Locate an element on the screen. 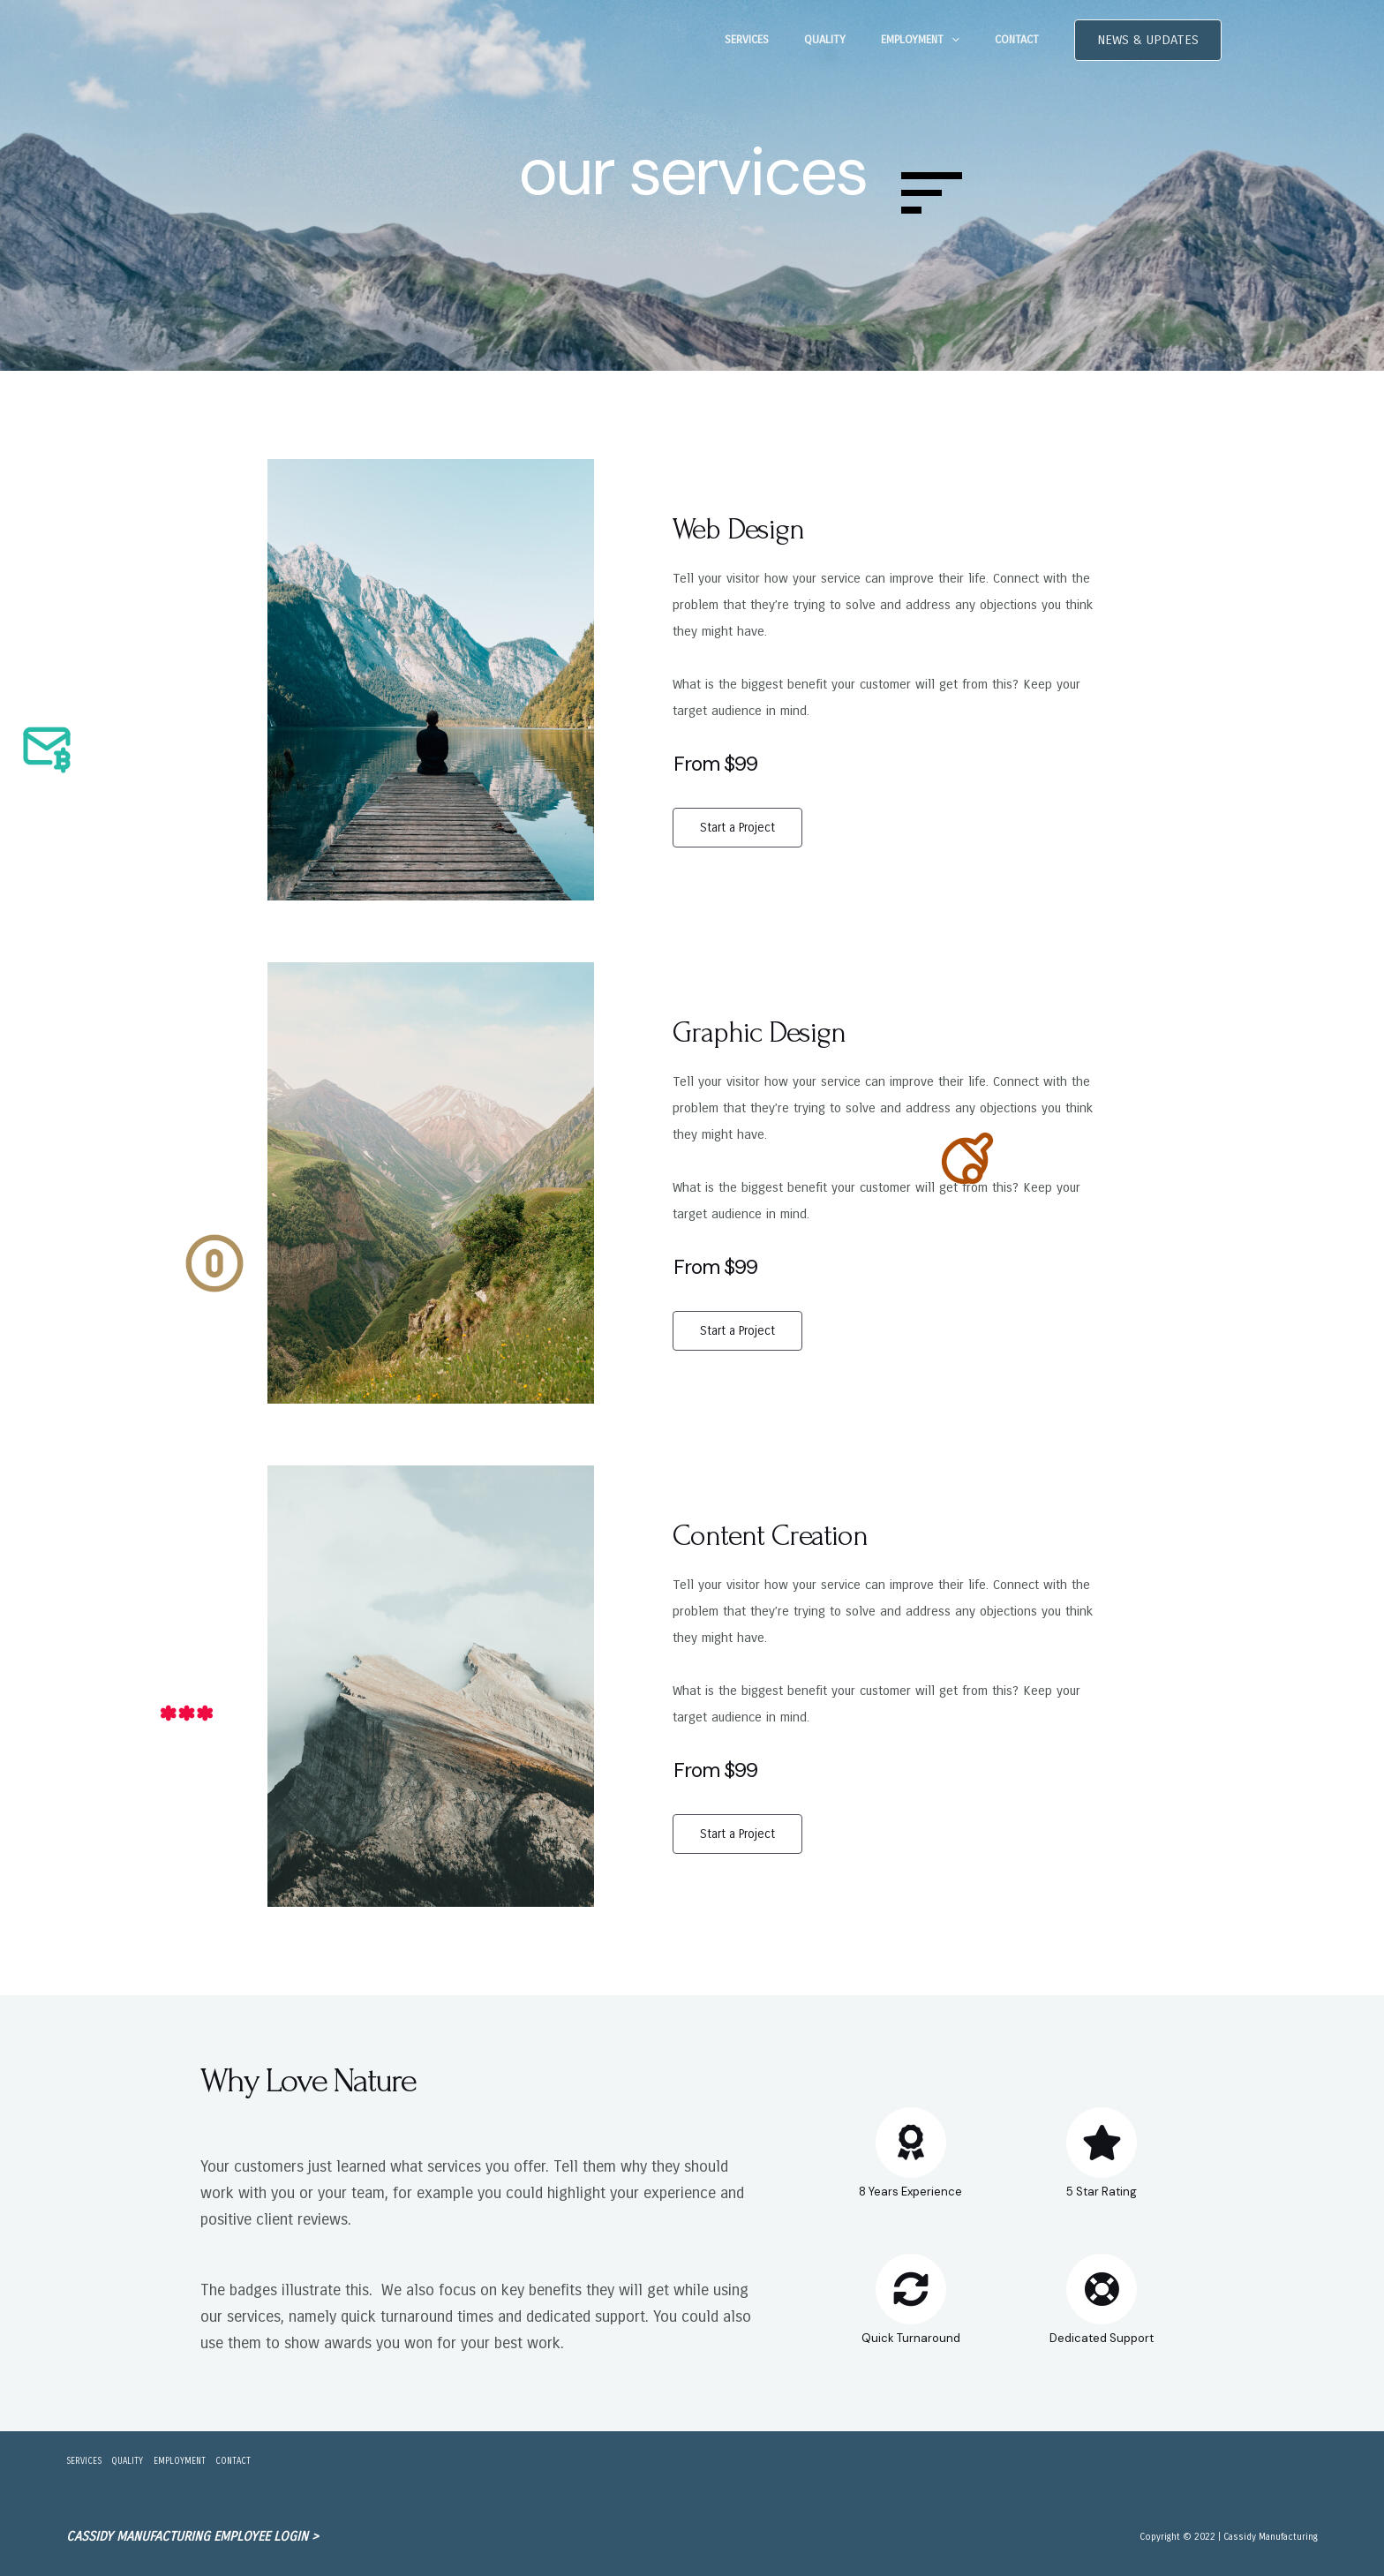  access table tennis or ping pong game is located at coordinates (967, 1158).